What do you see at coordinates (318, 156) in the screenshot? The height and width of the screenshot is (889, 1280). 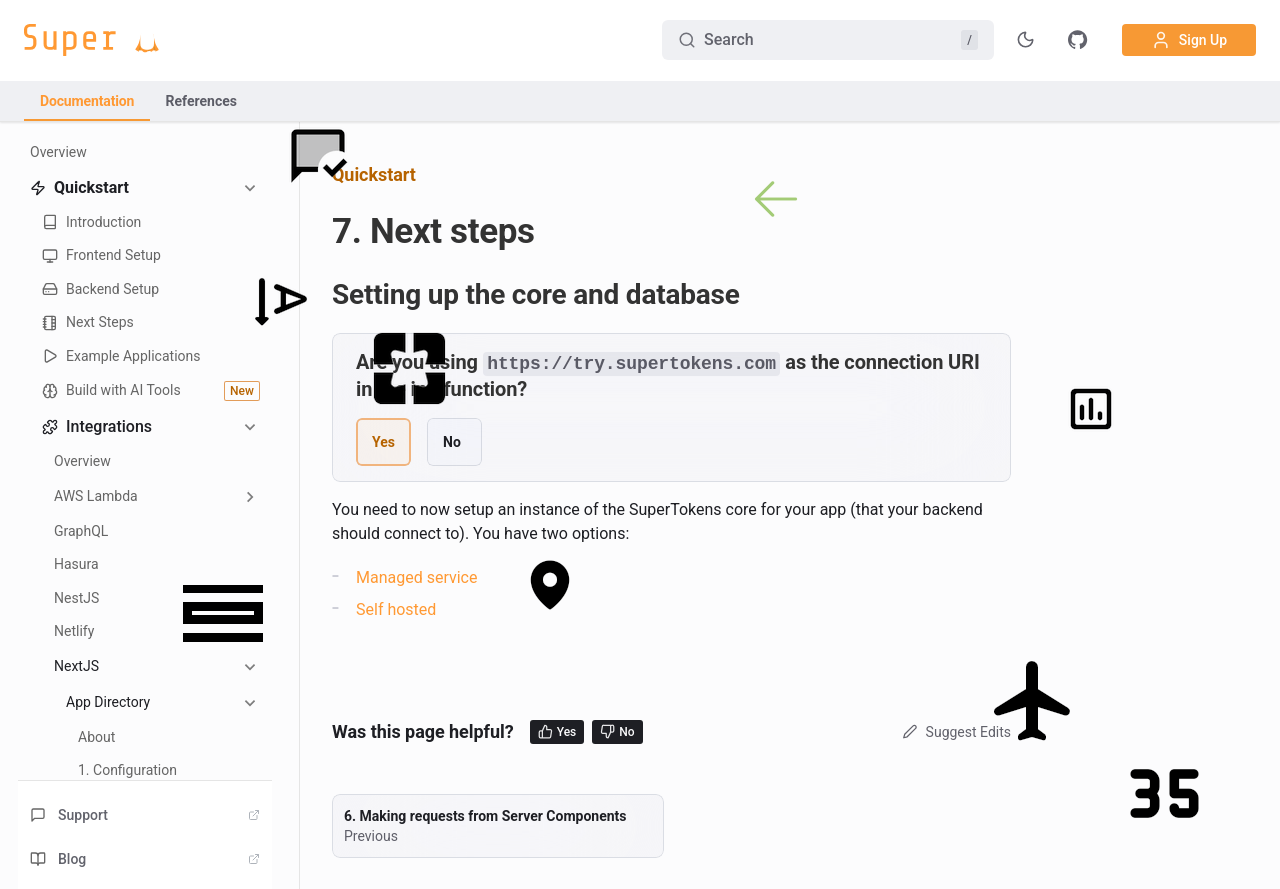 I see `mark a conversation as read` at bounding box center [318, 156].